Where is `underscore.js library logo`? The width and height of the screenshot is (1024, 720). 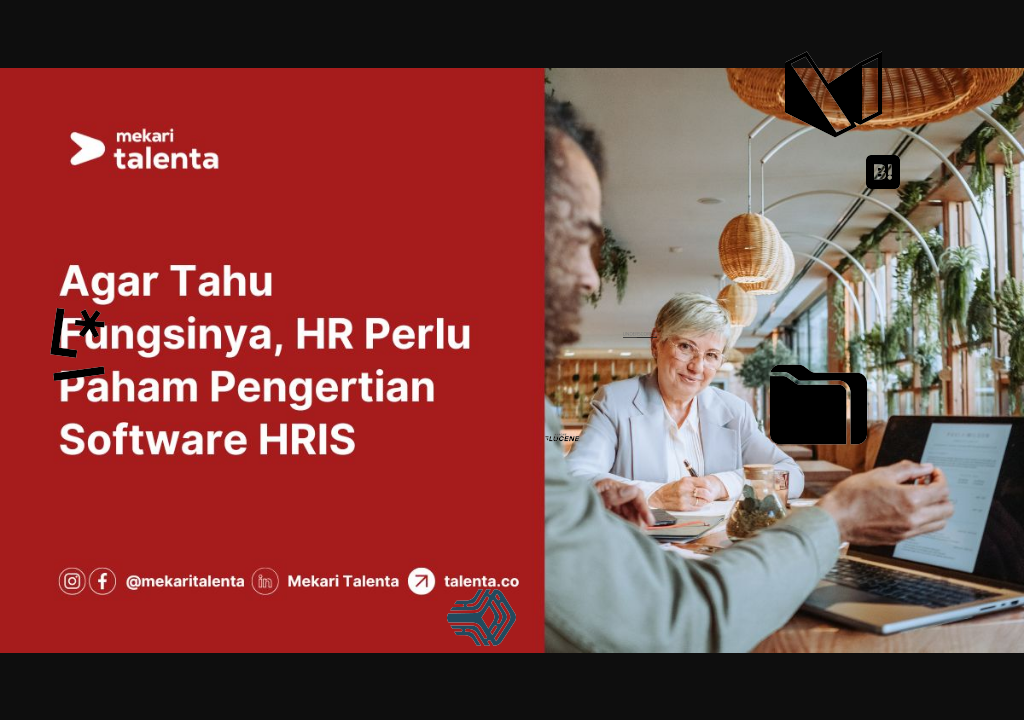
underscore.js library logo is located at coordinates (640, 335).